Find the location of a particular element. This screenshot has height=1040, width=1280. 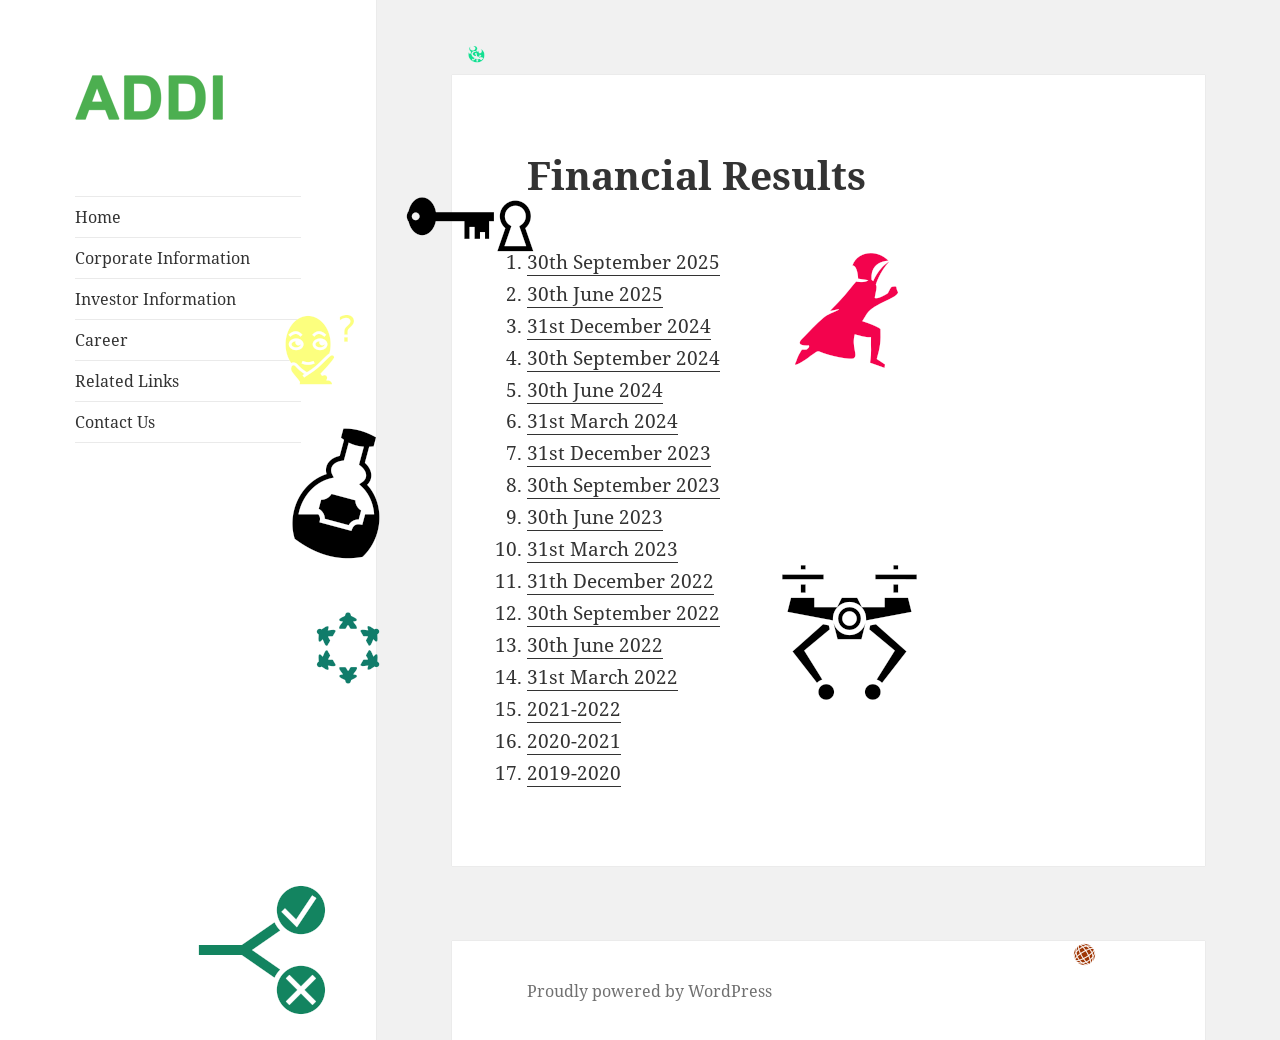

select between multiple options is located at coordinates (261, 950).